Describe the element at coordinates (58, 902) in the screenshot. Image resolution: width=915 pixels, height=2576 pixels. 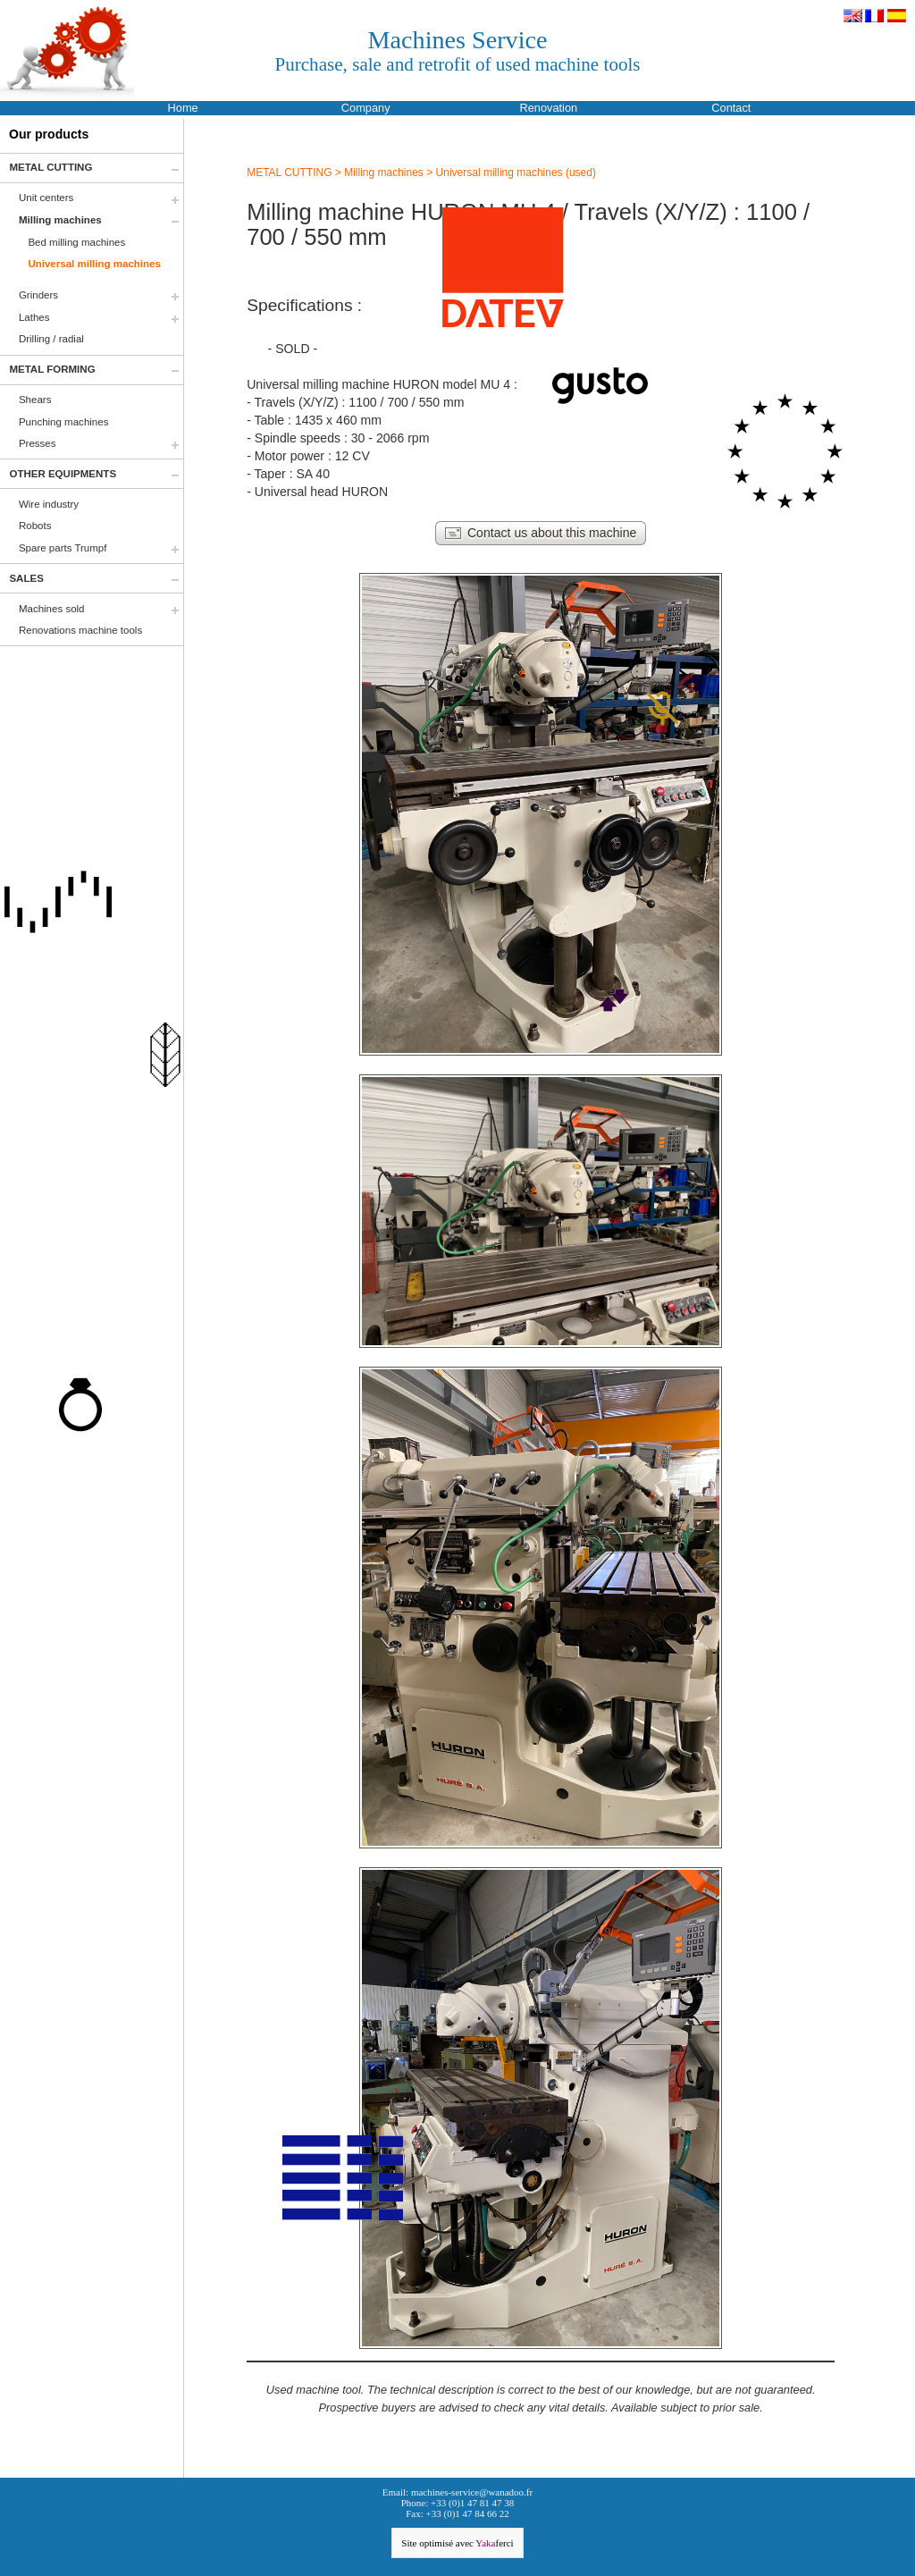
I see `unraid server management application` at that location.